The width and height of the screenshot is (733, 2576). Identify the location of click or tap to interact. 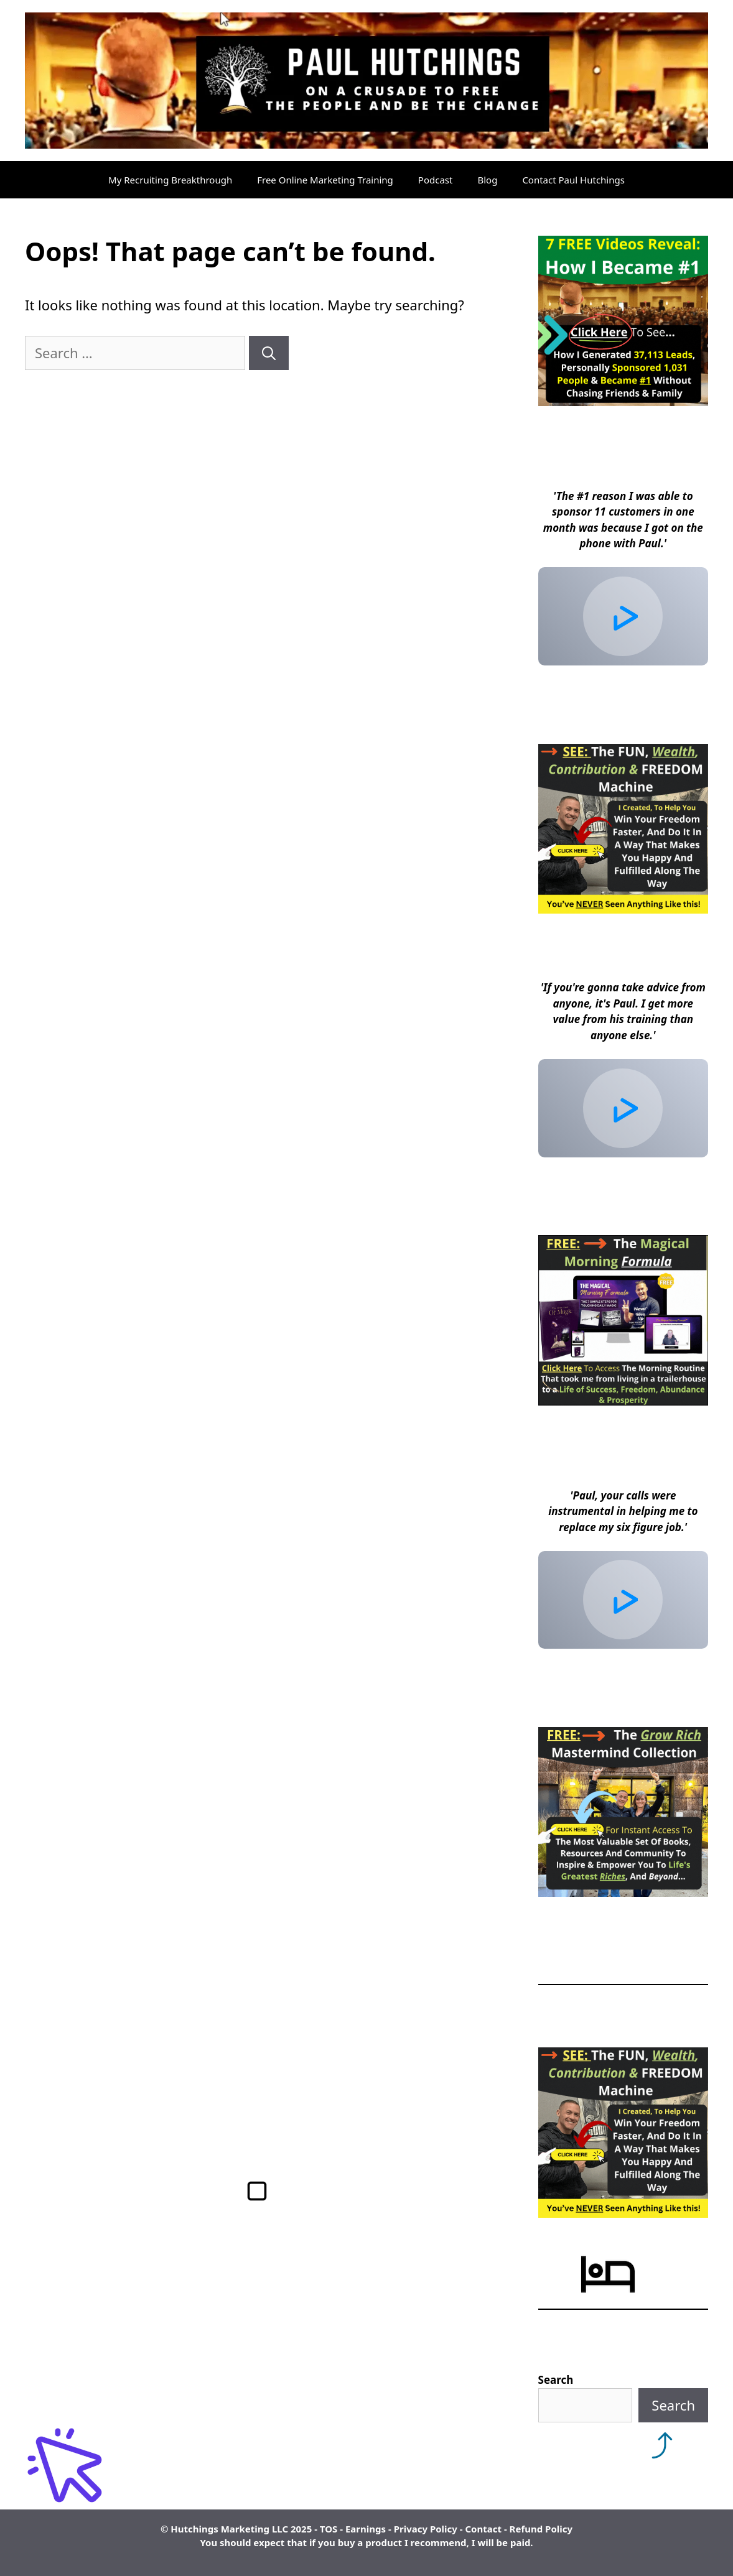
(68, 2469).